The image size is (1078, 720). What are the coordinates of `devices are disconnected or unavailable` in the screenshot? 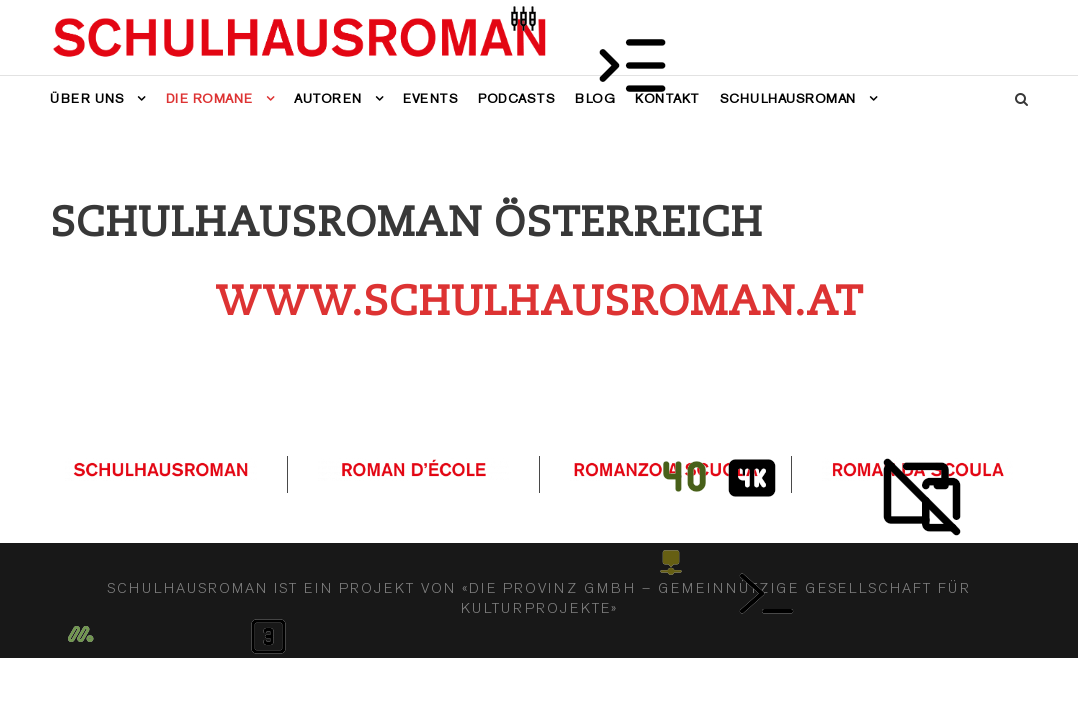 It's located at (922, 497).